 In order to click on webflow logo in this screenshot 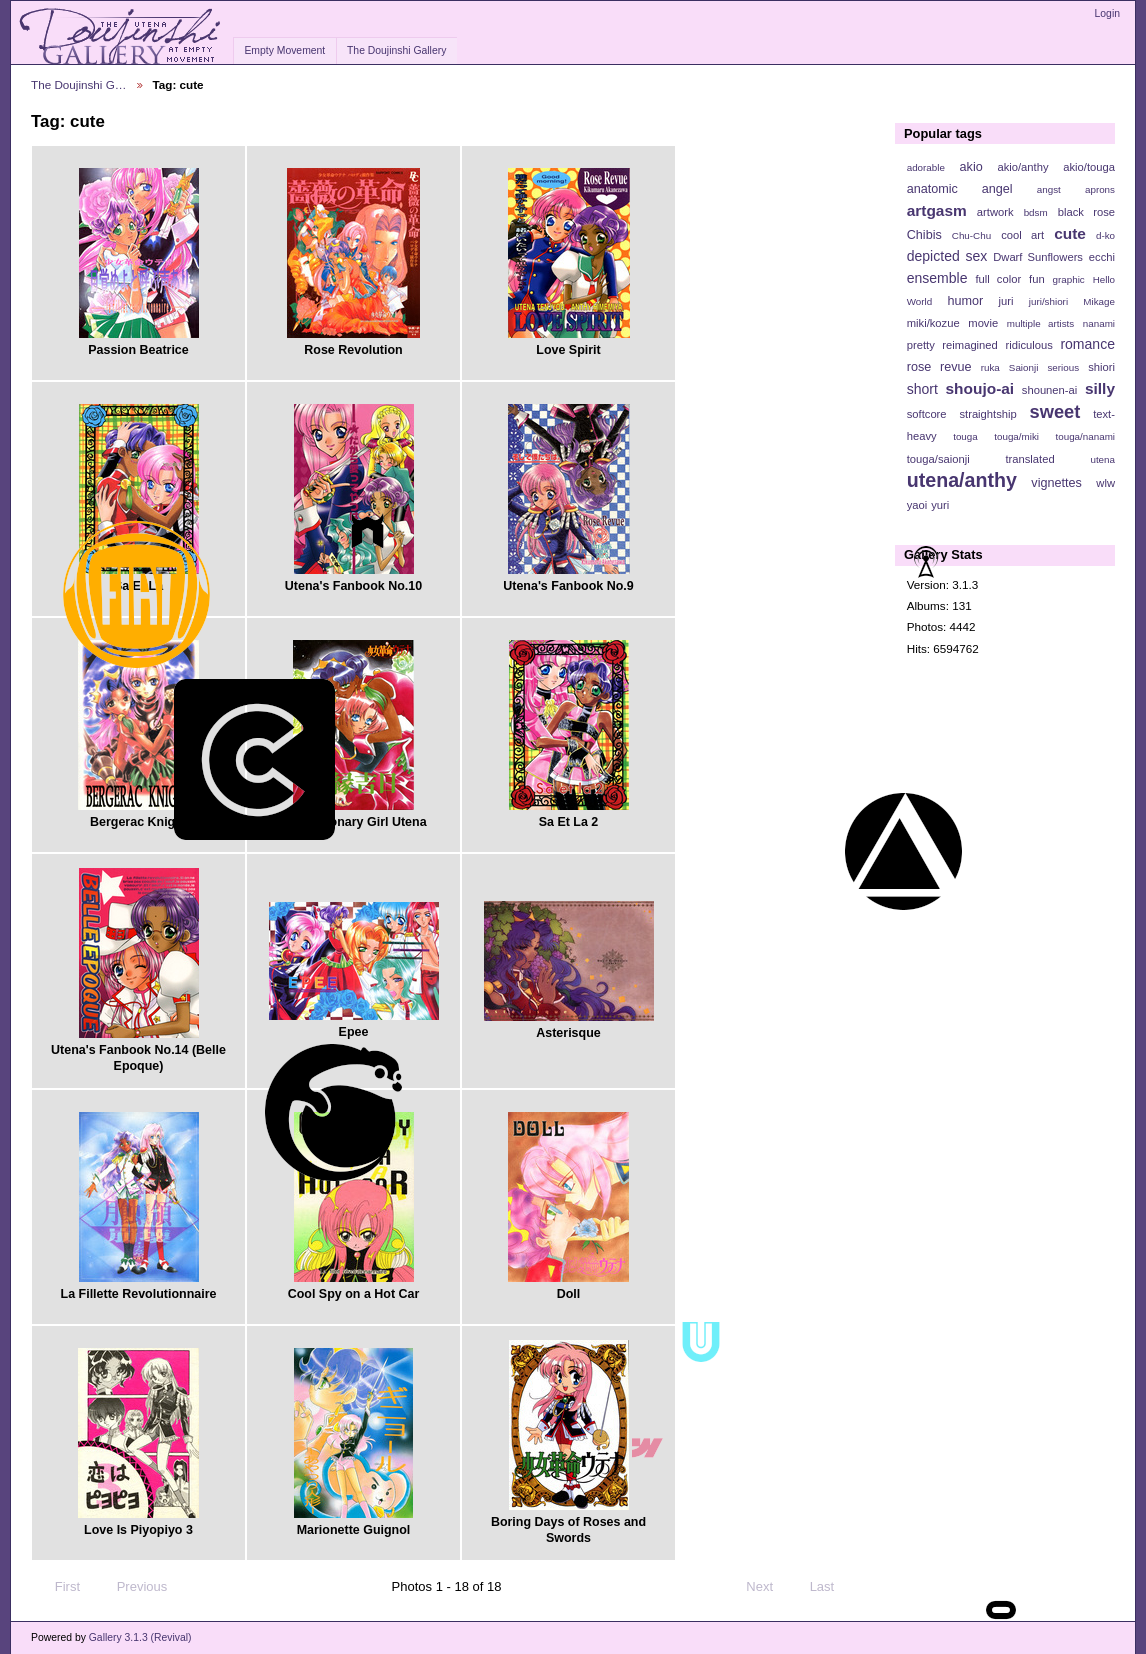, I will do `click(647, 1447)`.